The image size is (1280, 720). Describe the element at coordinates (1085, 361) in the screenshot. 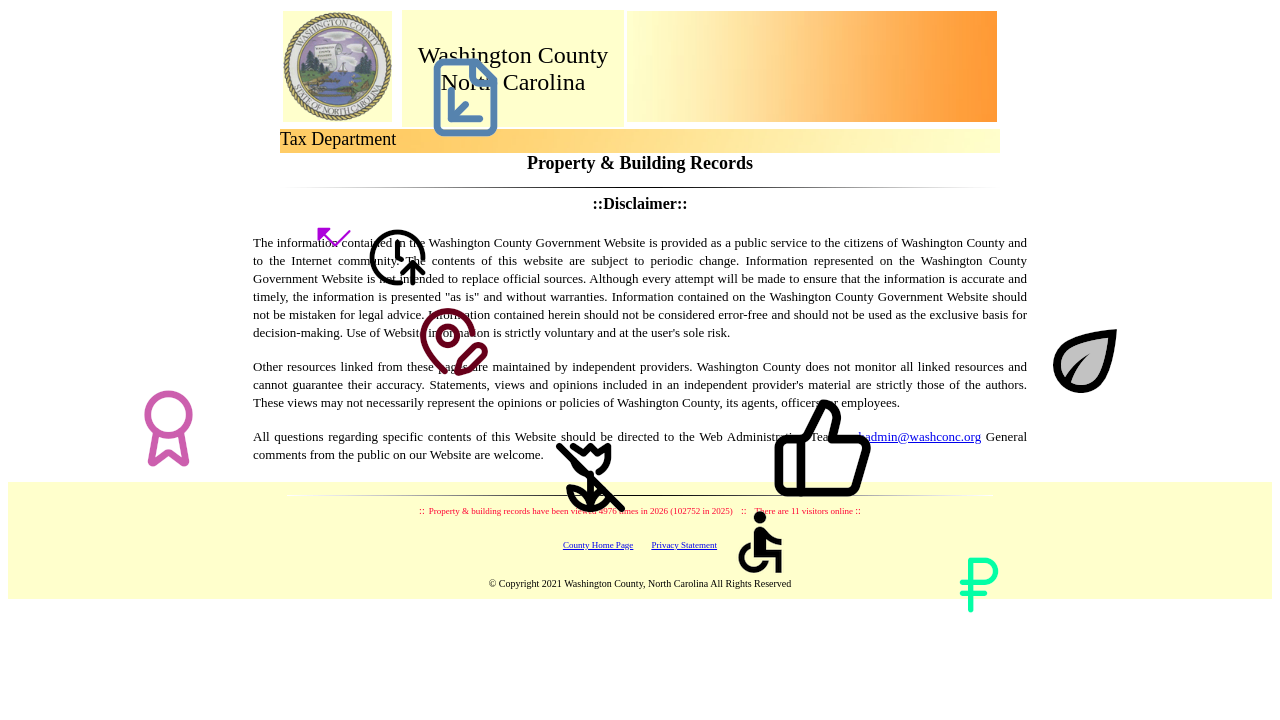

I see `indicates eco-friendly or sustainable option` at that location.